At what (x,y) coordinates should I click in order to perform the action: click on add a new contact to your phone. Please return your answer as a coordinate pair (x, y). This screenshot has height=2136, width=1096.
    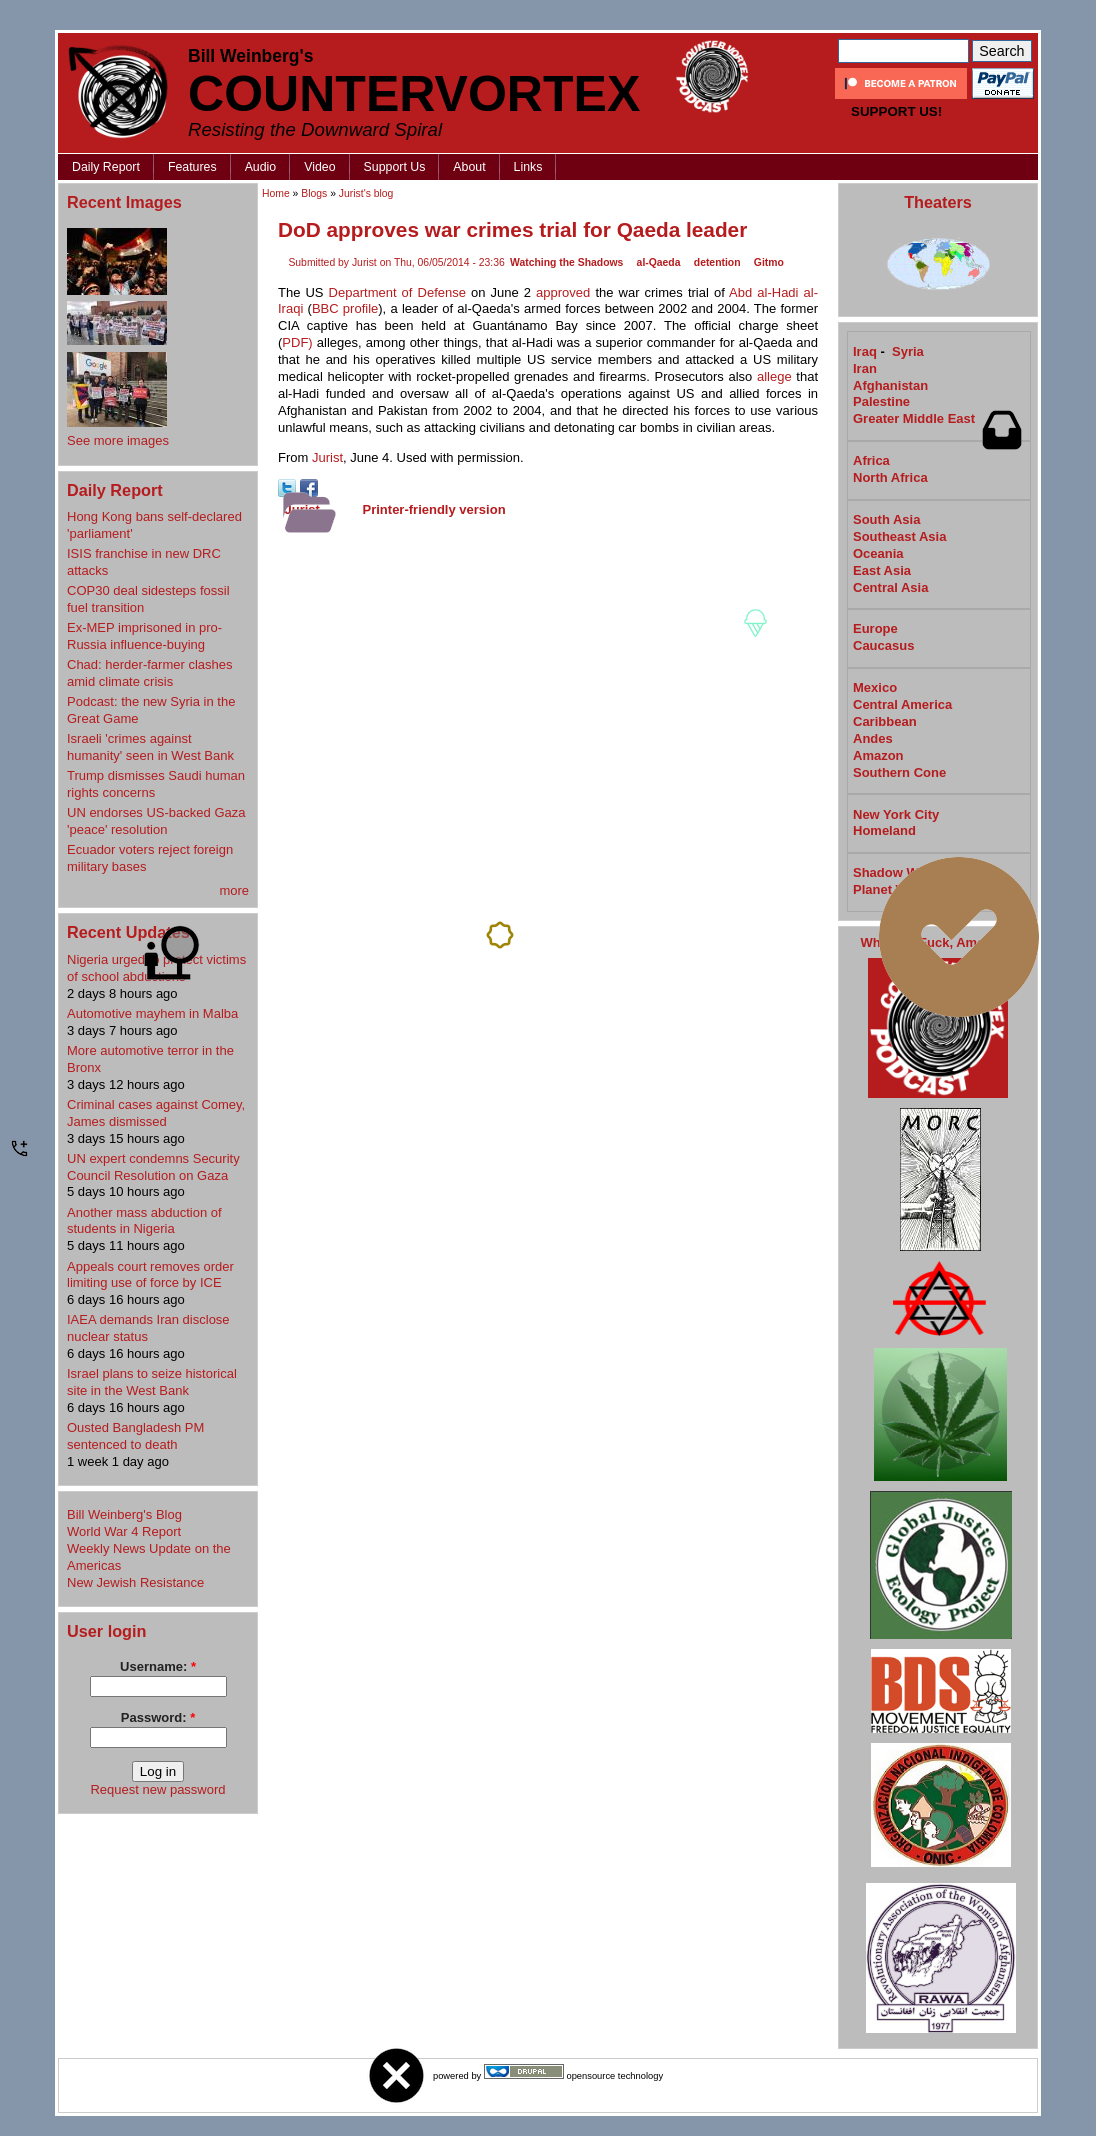
    Looking at the image, I should click on (19, 1148).